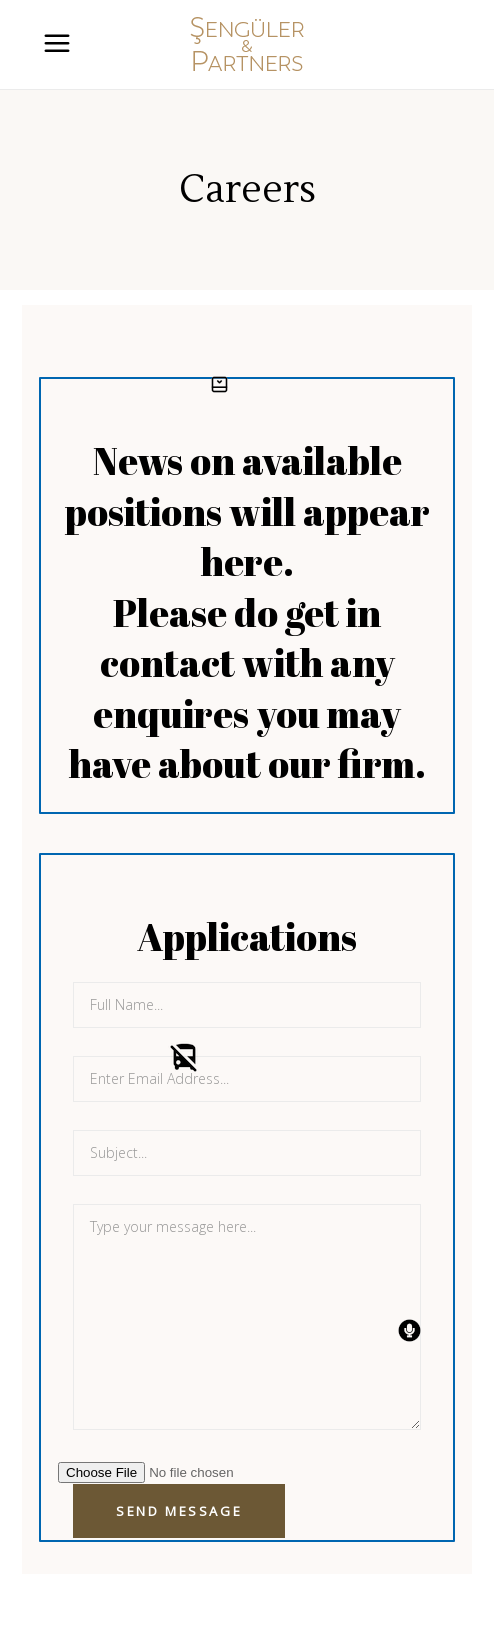 The height and width of the screenshot is (1650, 494). I want to click on tap to start voice recording, so click(409, 1330).